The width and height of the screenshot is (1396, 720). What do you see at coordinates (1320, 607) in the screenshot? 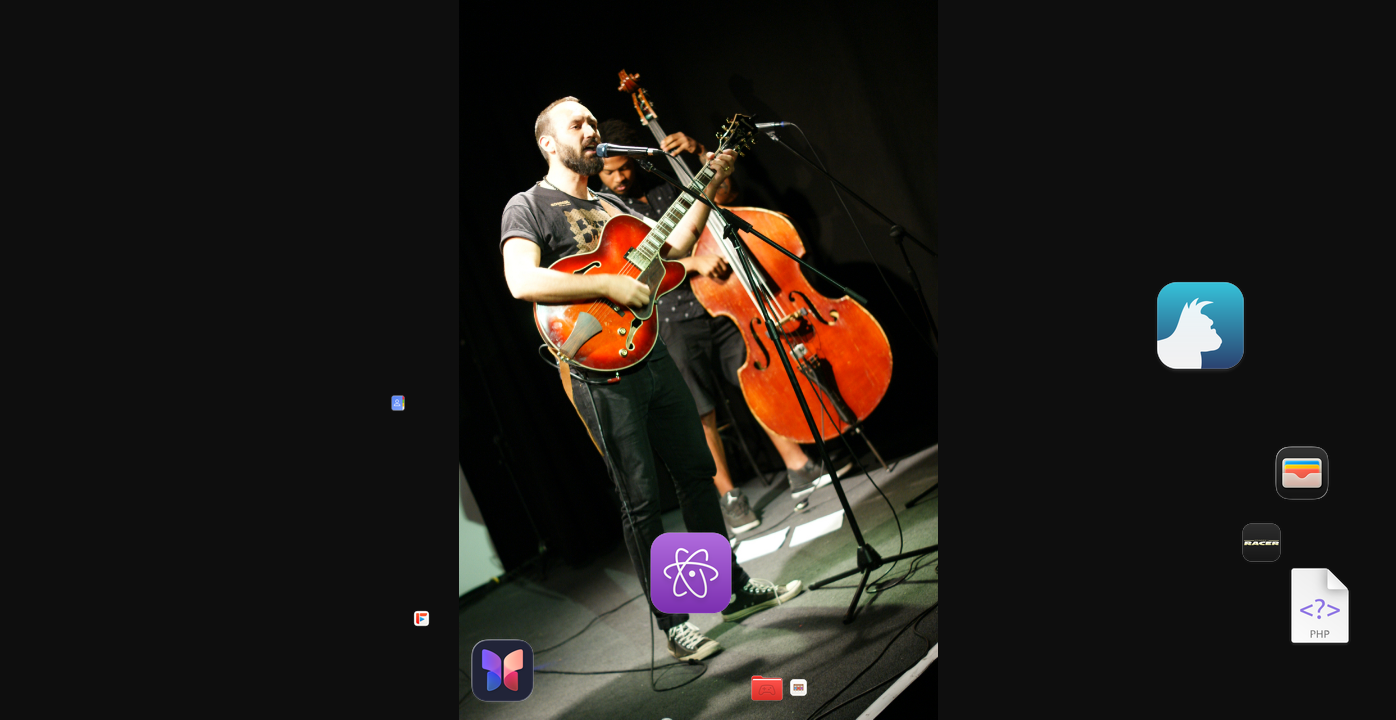
I see `a PHP source code file` at bounding box center [1320, 607].